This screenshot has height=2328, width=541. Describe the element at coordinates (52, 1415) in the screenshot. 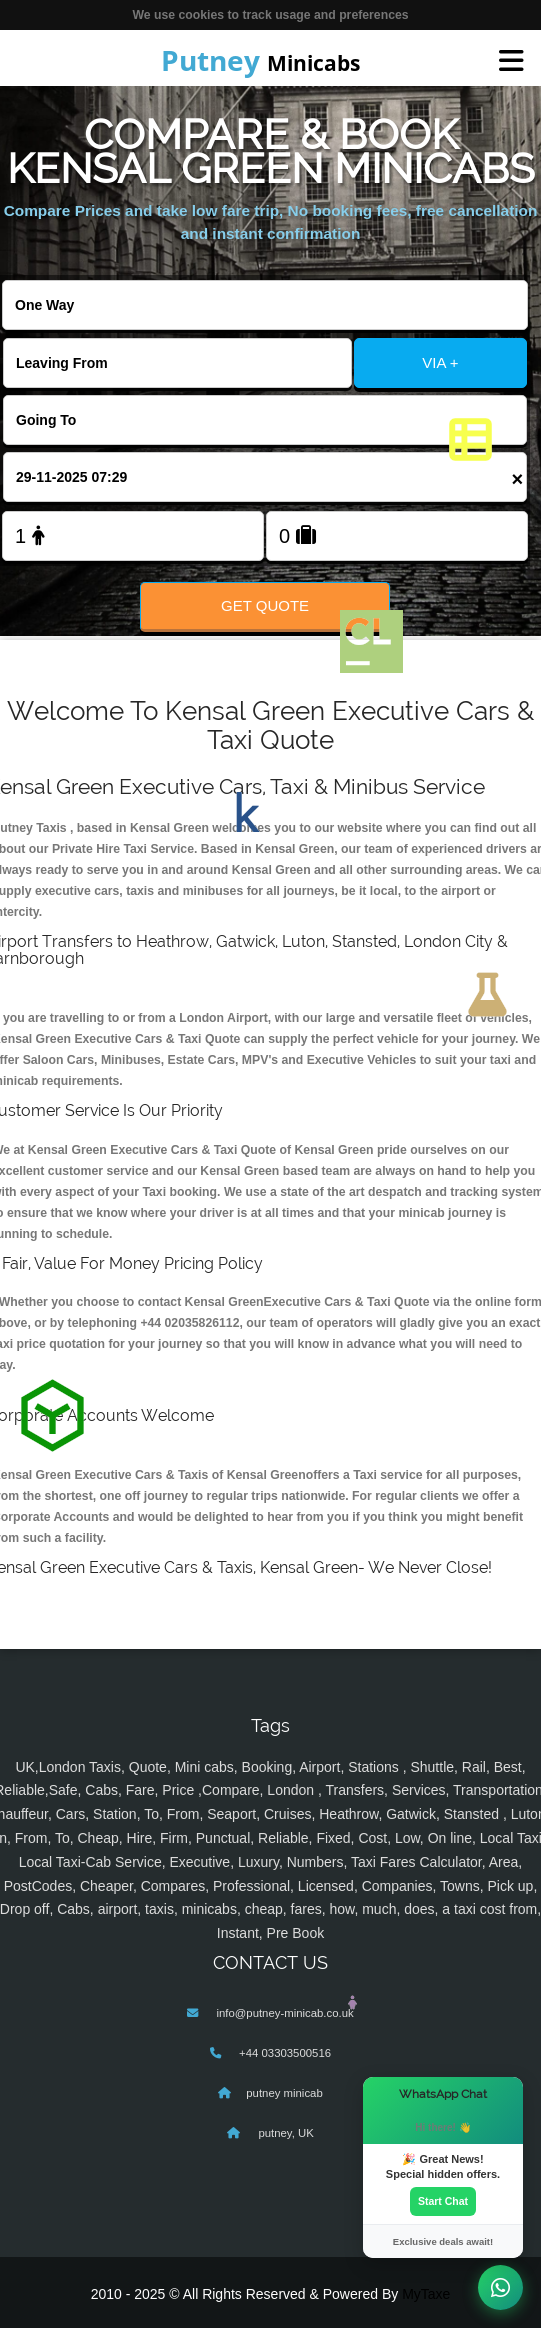

I see `view instance details` at that location.